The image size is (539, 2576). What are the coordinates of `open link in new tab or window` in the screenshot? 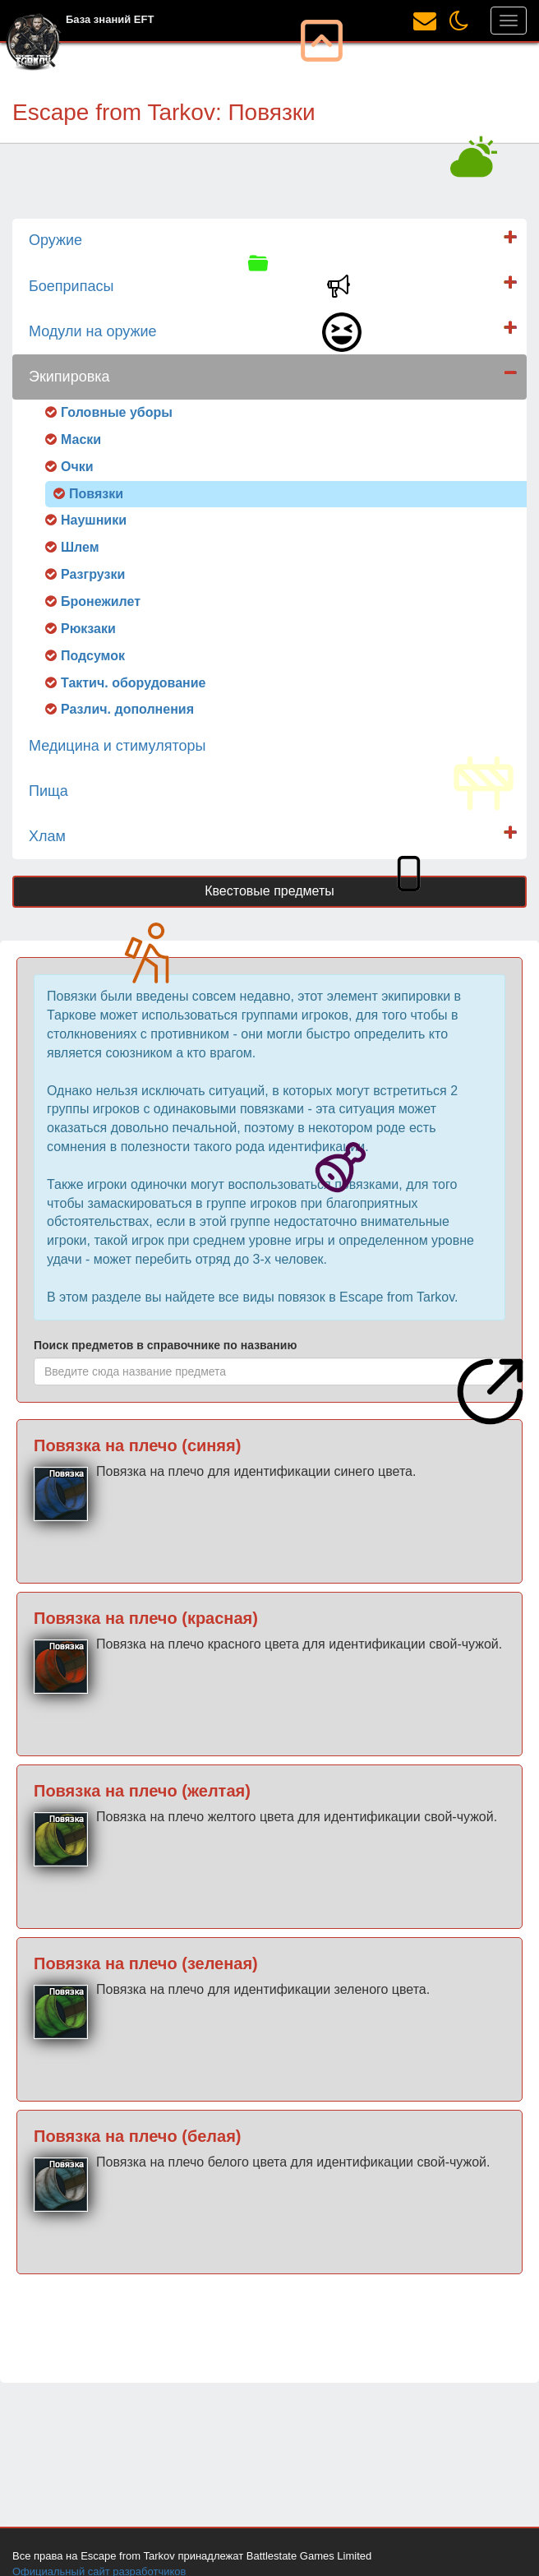 It's located at (490, 1391).